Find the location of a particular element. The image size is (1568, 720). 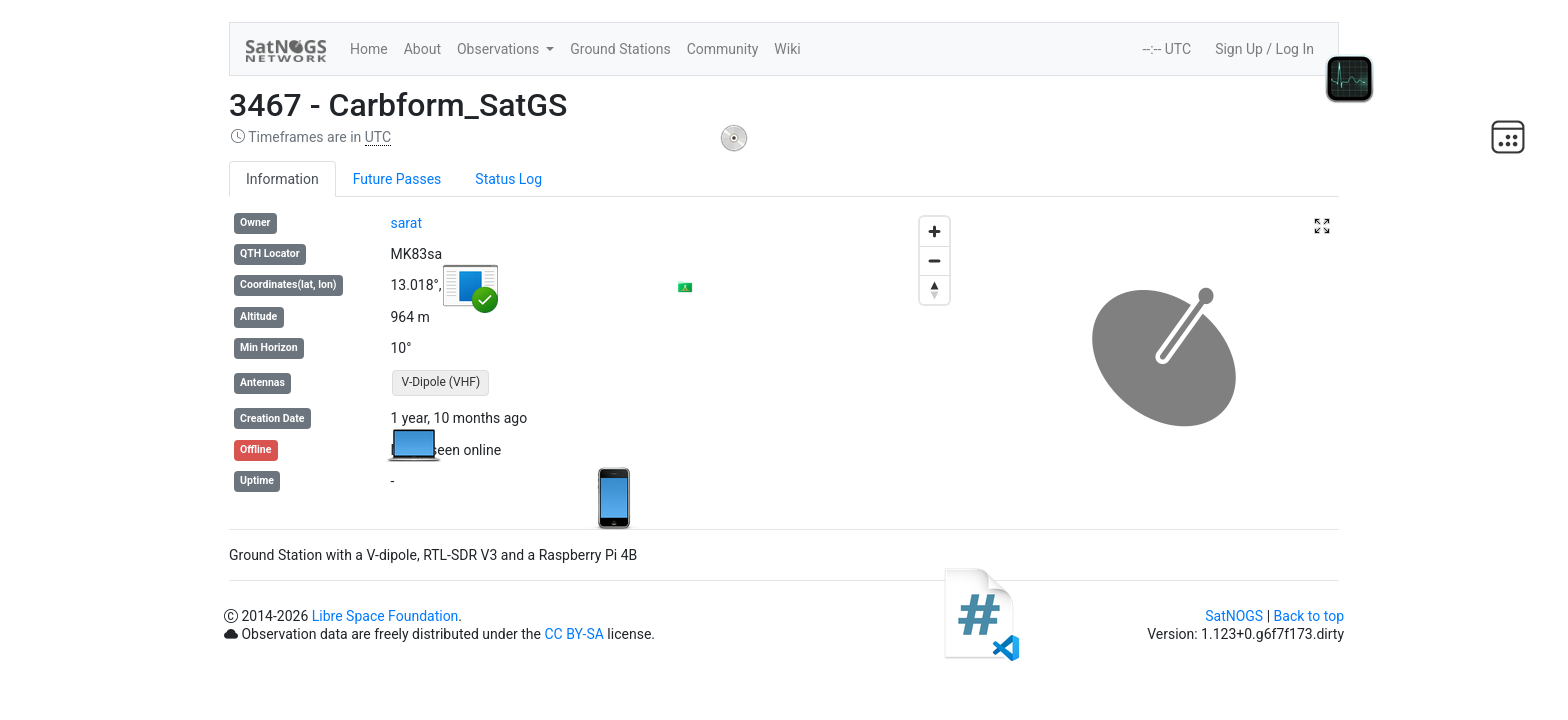

open activity monitor to view system processes is located at coordinates (1349, 78).